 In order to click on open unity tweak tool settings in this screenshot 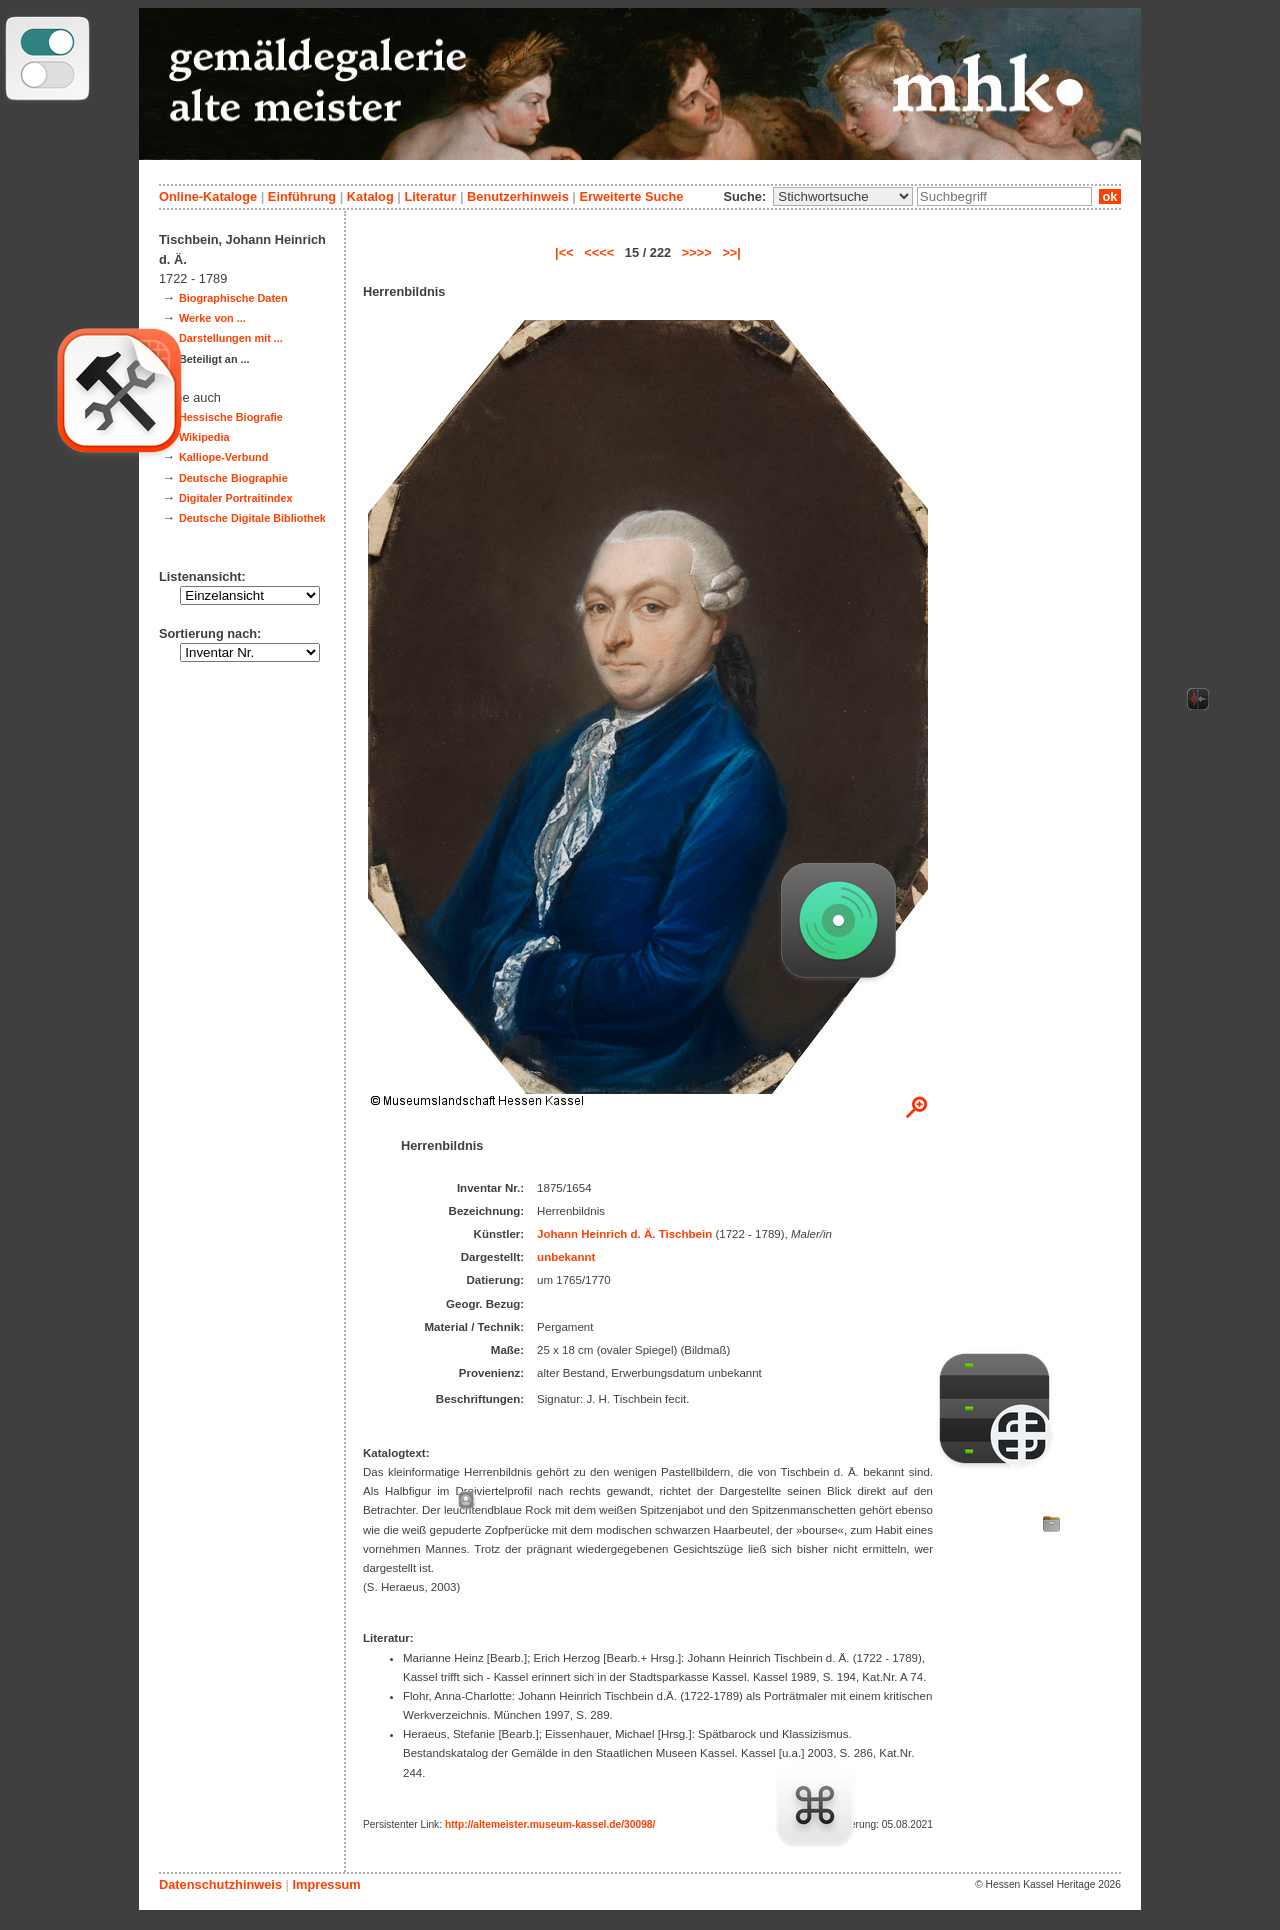, I will do `click(47, 58)`.